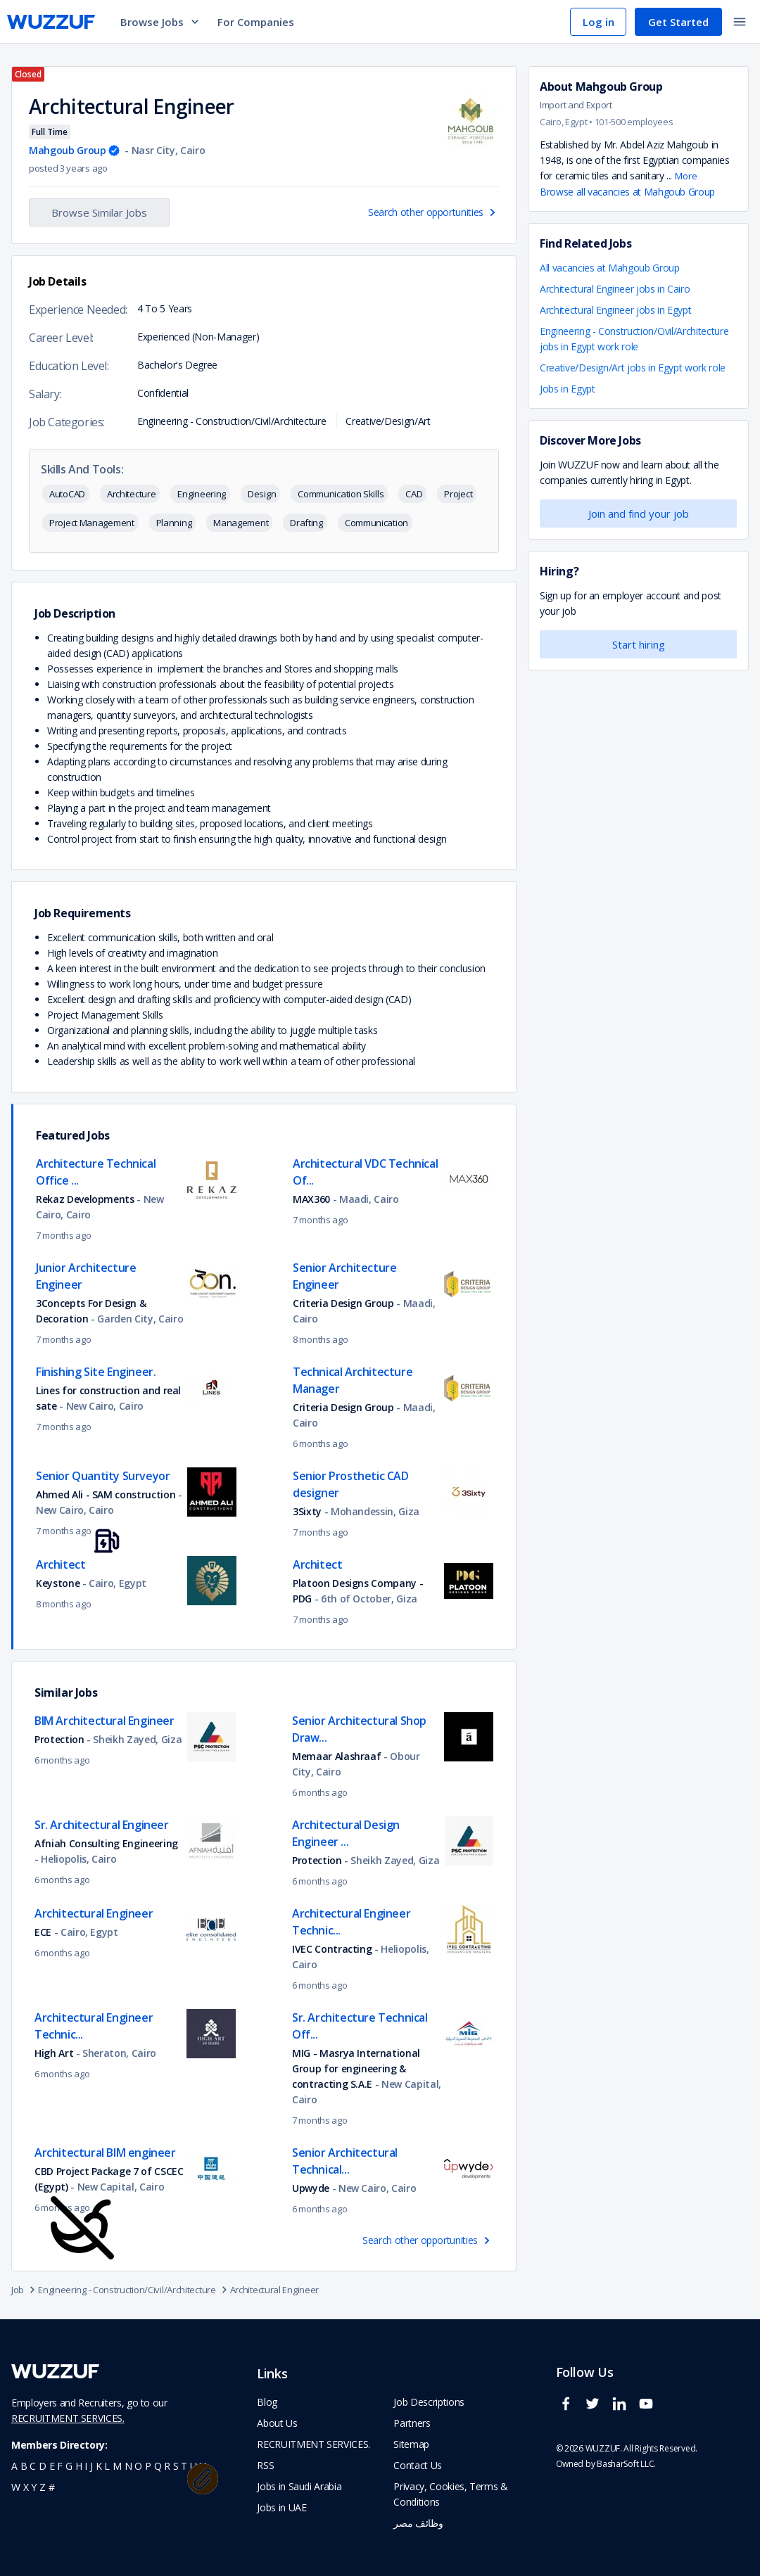 The image size is (760, 2576). What do you see at coordinates (82, 2228) in the screenshot?
I see `disable spicy food filter` at bounding box center [82, 2228].